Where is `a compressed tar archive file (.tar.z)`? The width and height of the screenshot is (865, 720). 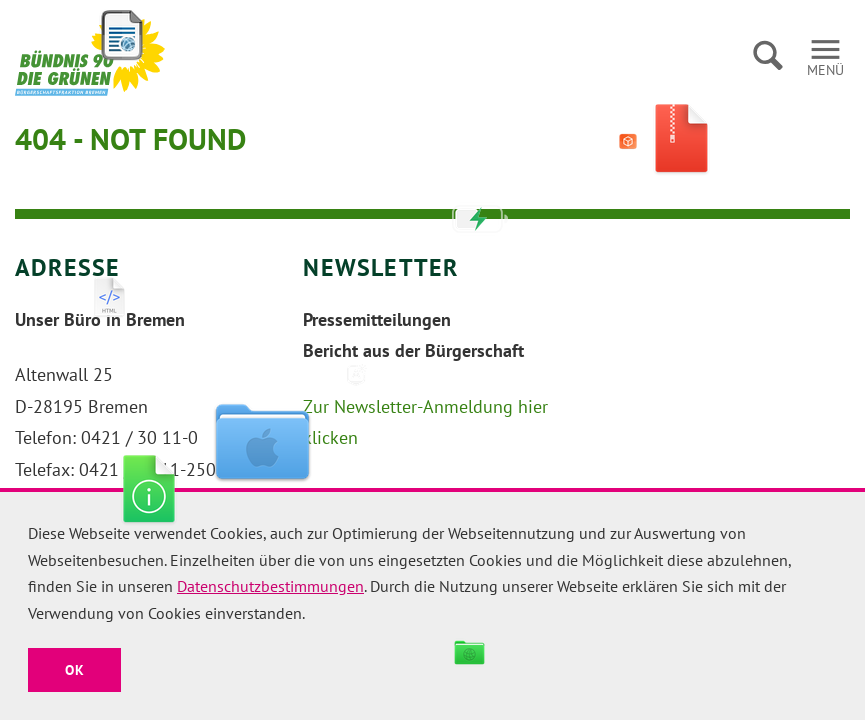
a compressed tar archive file (.tar.z) is located at coordinates (681, 139).